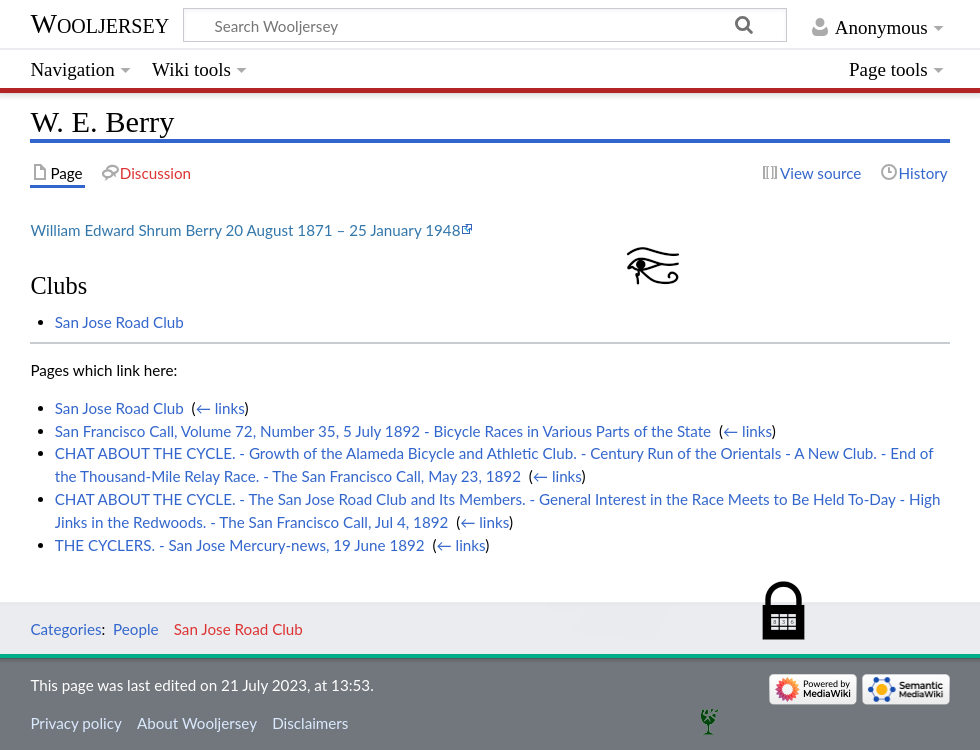 This screenshot has height=750, width=980. I want to click on access Egyptian or mythology-themed content, so click(653, 265).